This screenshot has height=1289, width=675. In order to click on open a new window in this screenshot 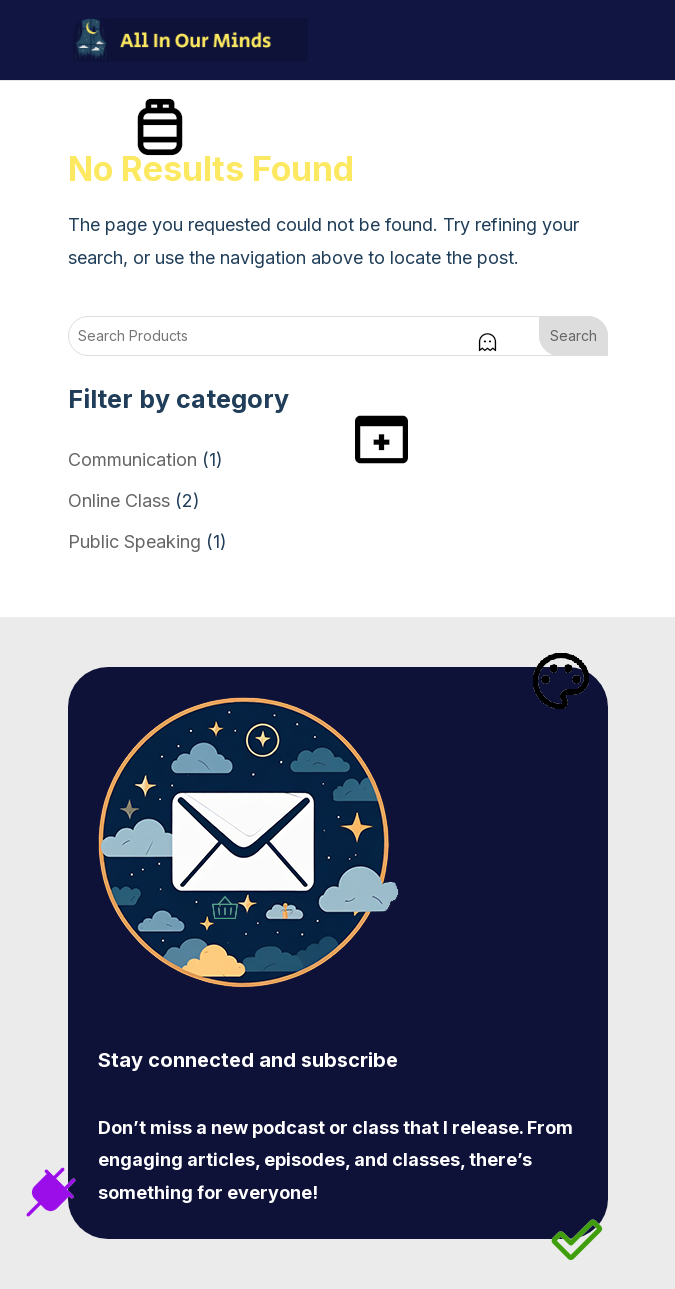, I will do `click(381, 439)`.